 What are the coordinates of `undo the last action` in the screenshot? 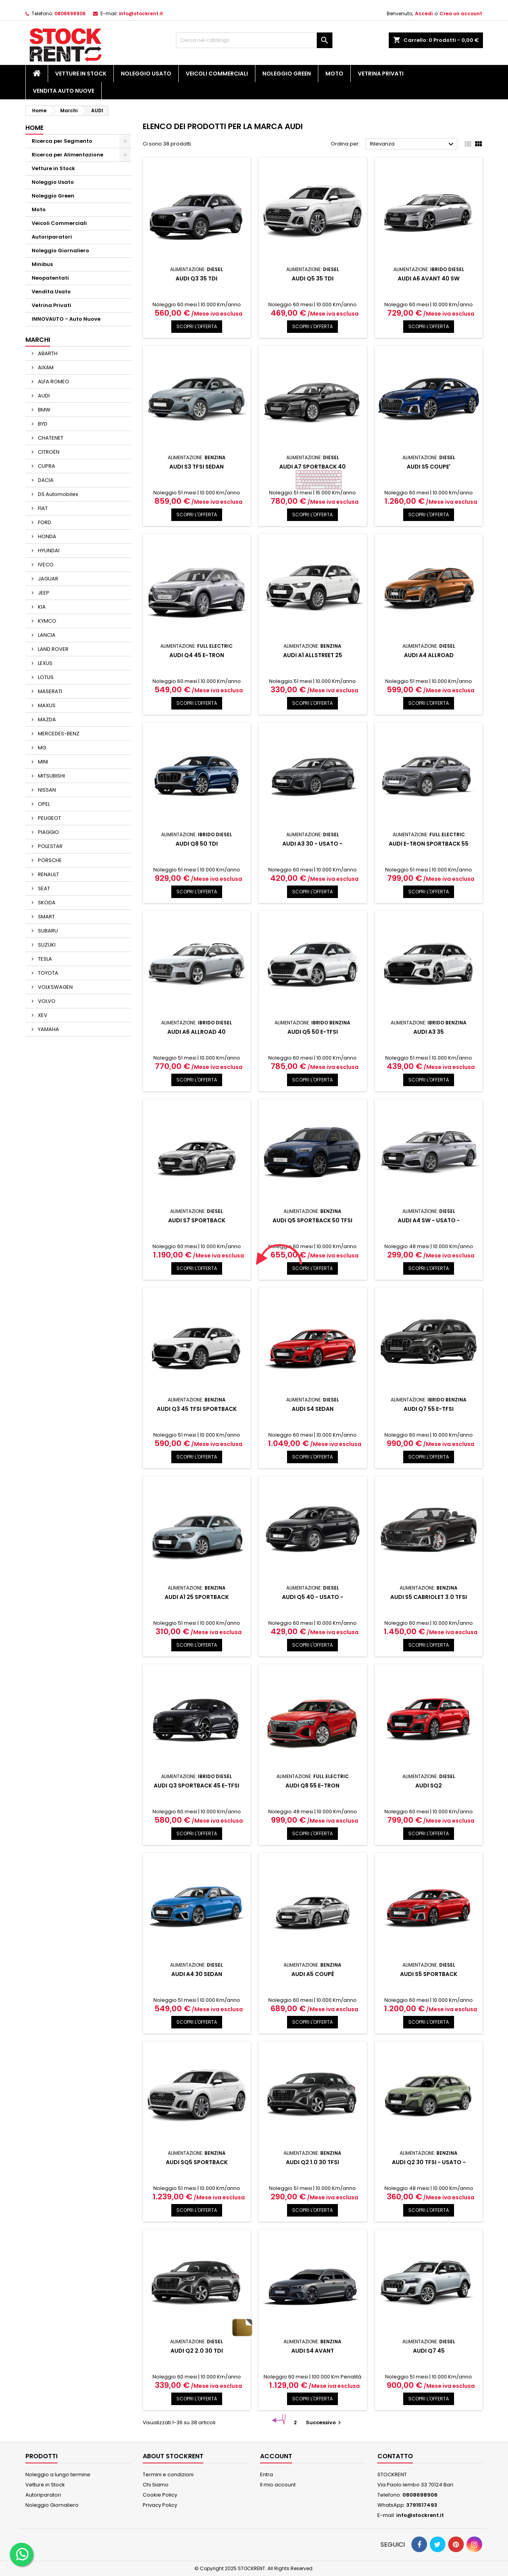 It's located at (278, 1254).